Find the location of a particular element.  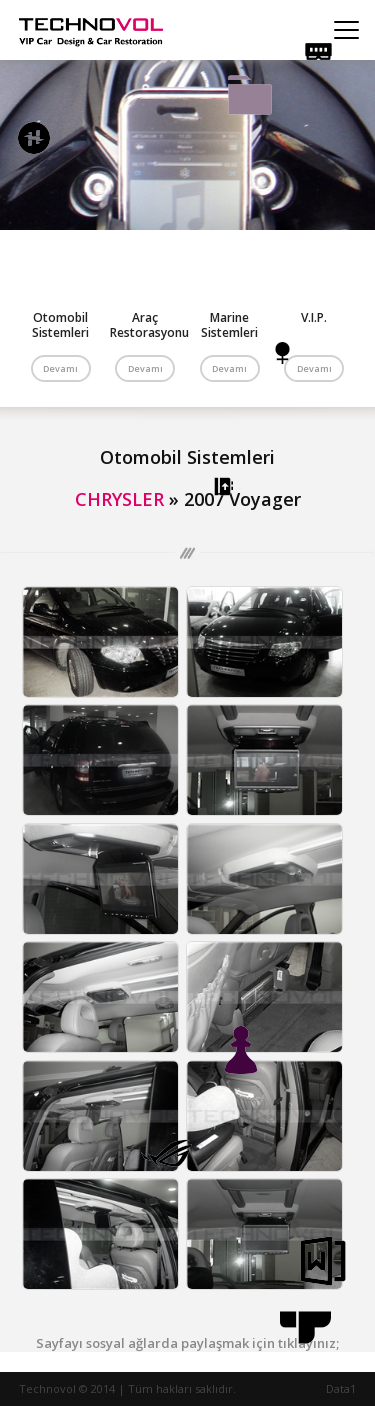

open a Microsoft Word document is located at coordinates (323, 1261).